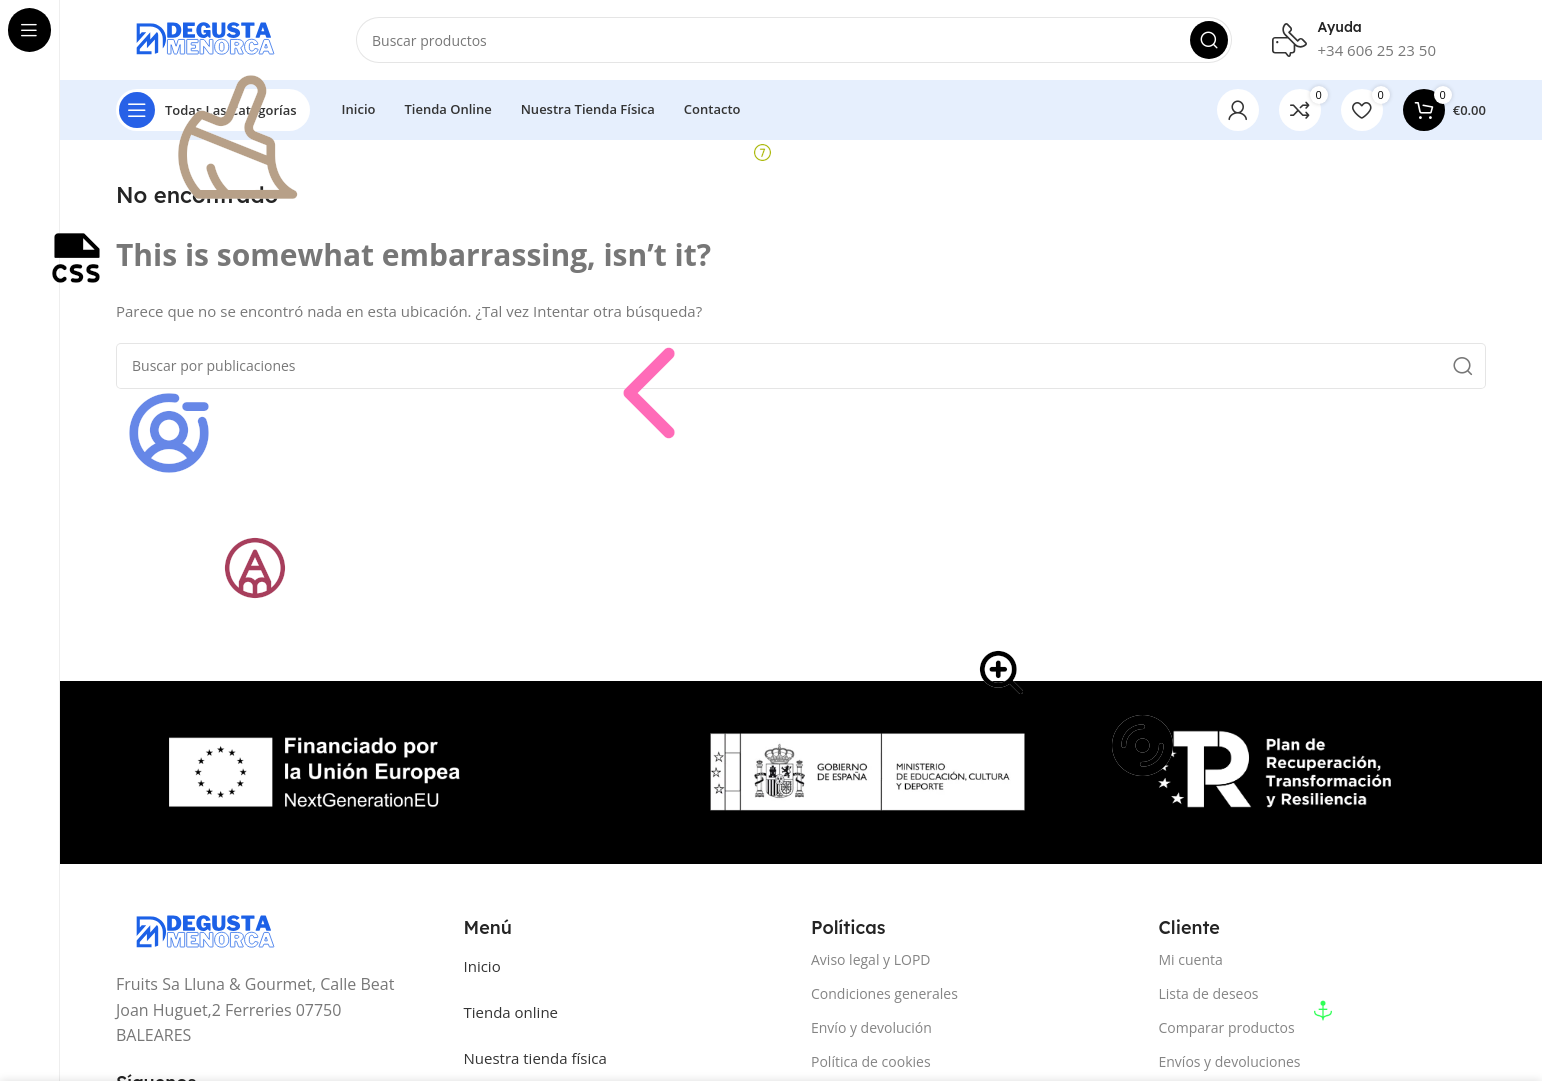 The image size is (1542, 1081). What do you see at coordinates (235, 141) in the screenshot?
I see `clear or clean up items` at bounding box center [235, 141].